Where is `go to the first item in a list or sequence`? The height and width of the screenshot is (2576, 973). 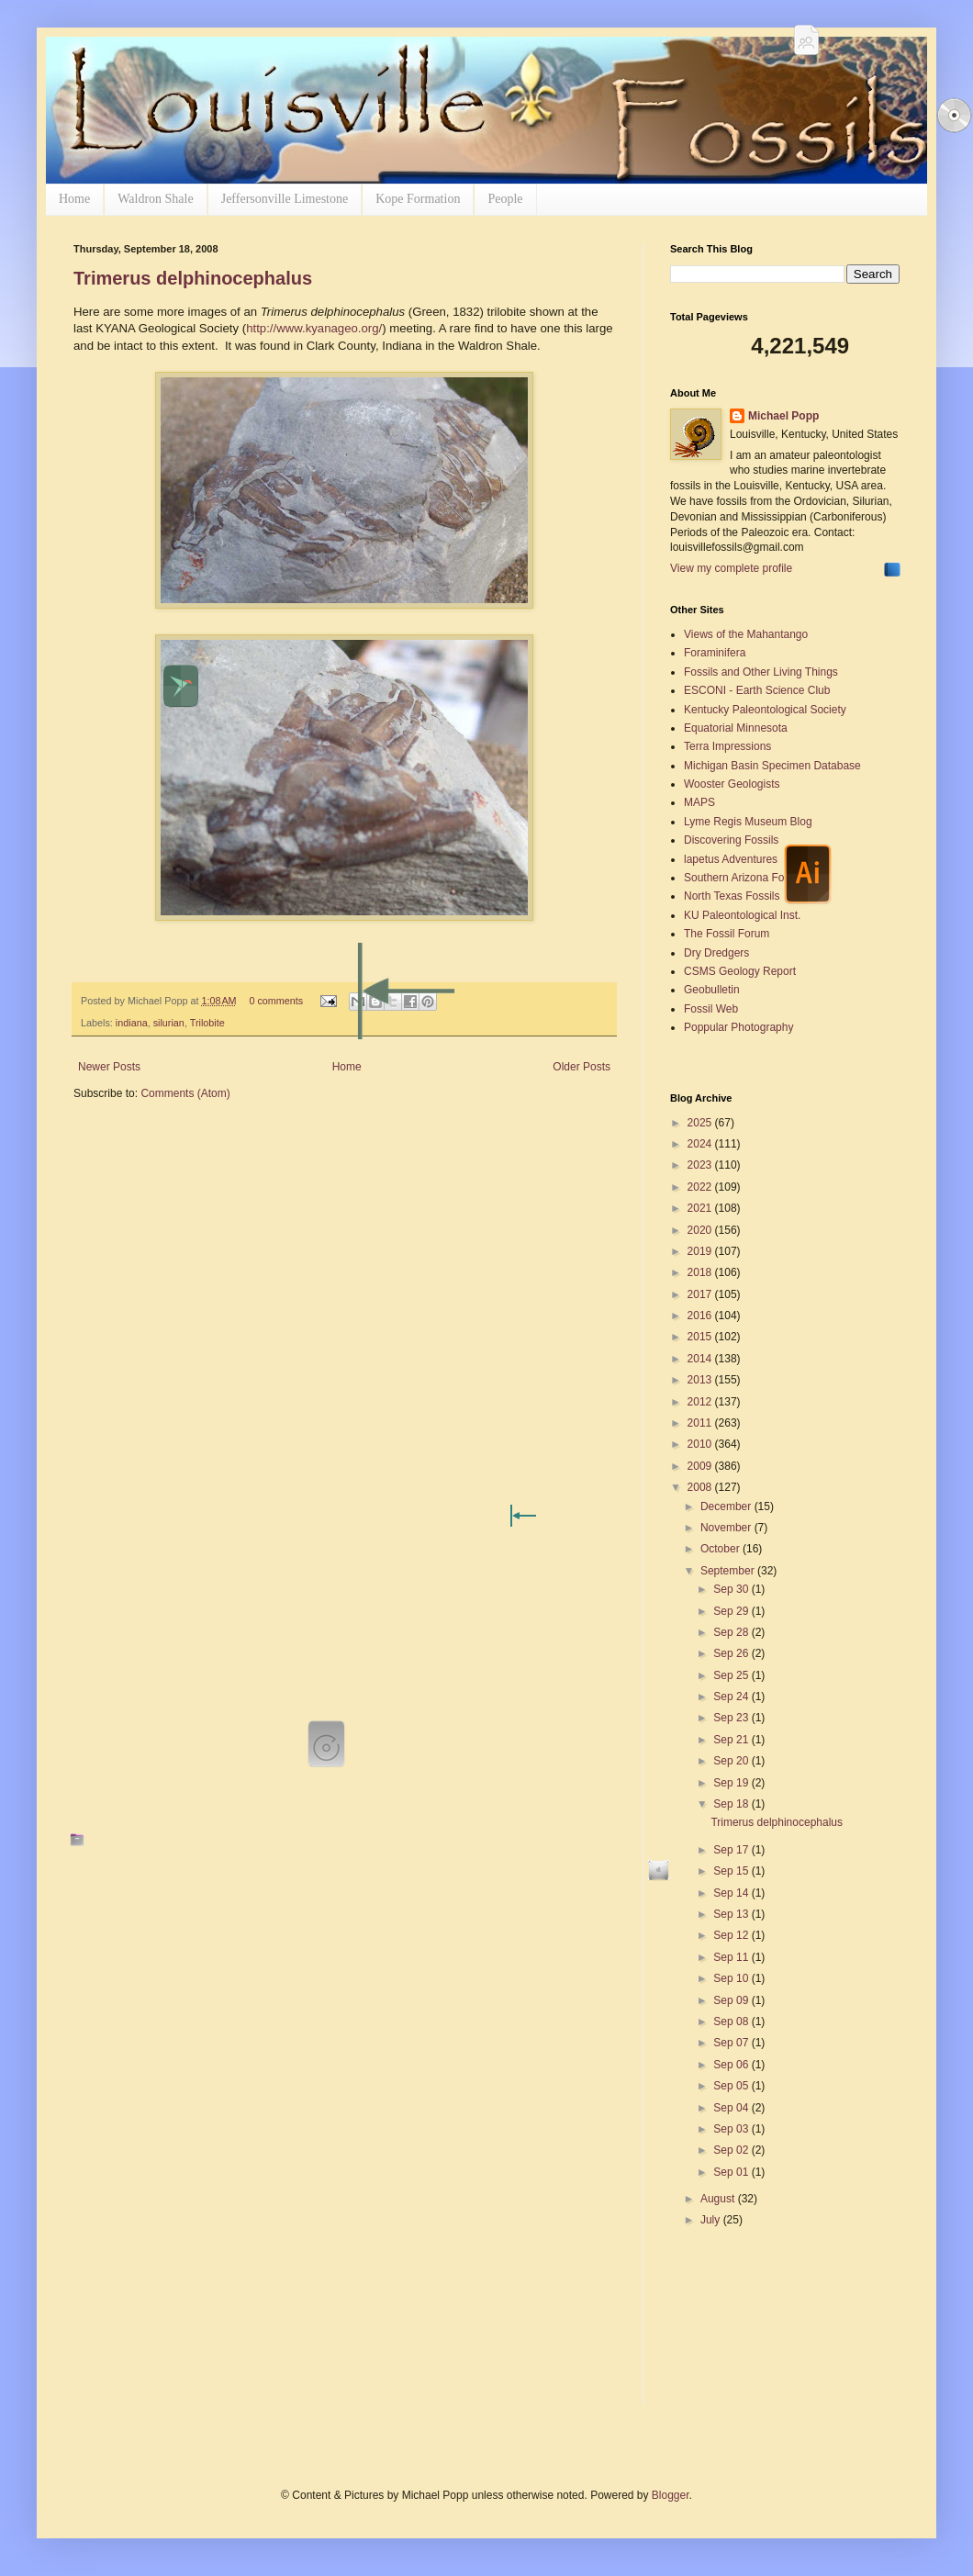 go to the first item in a list or sequence is located at coordinates (406, 991).